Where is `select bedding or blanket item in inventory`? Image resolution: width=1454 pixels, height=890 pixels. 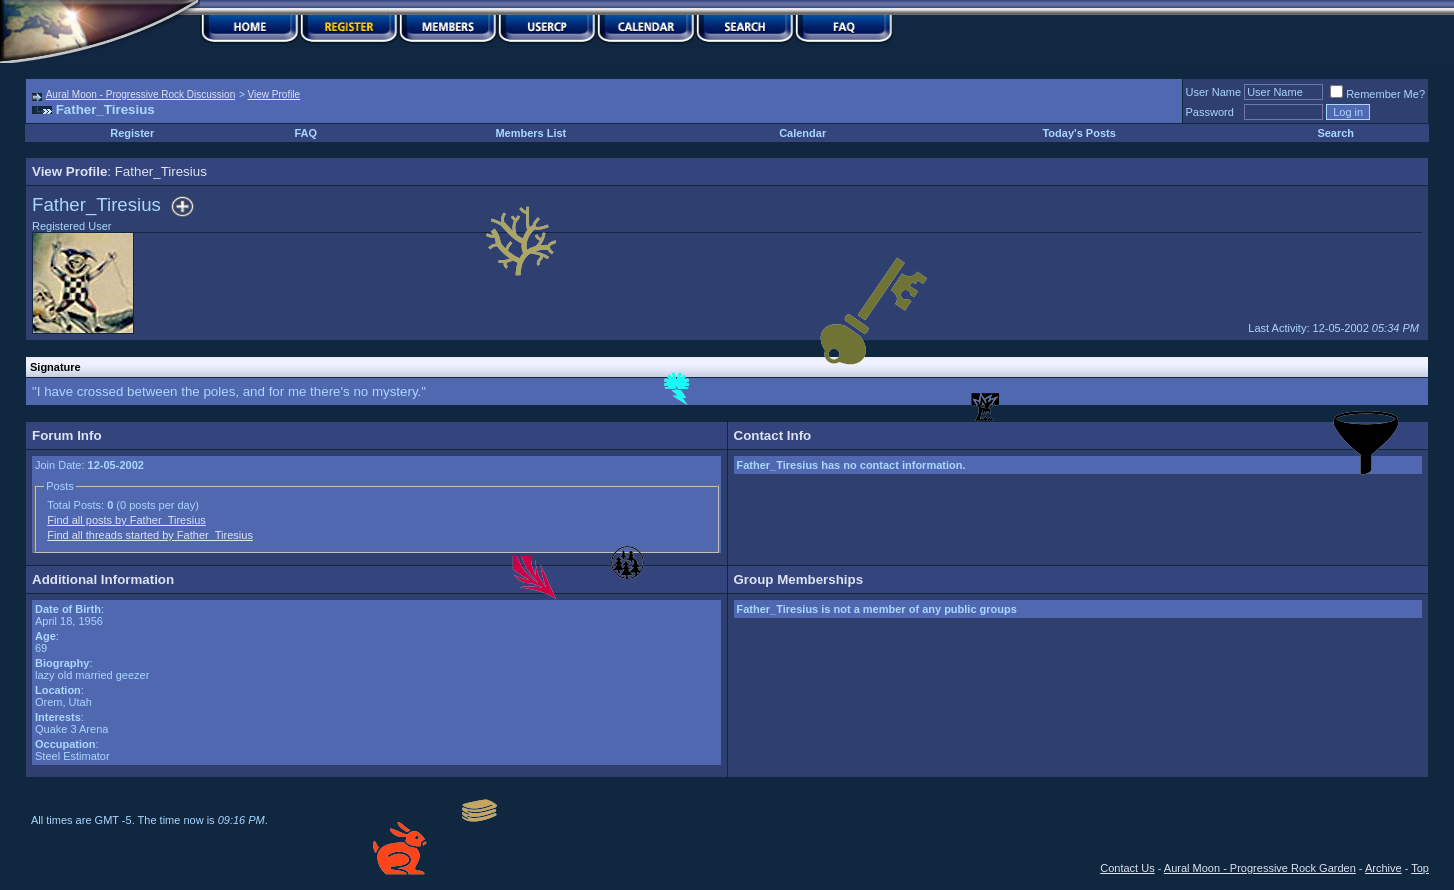 select bedding or blanket item in inventory is located at coordinates (479, 810).